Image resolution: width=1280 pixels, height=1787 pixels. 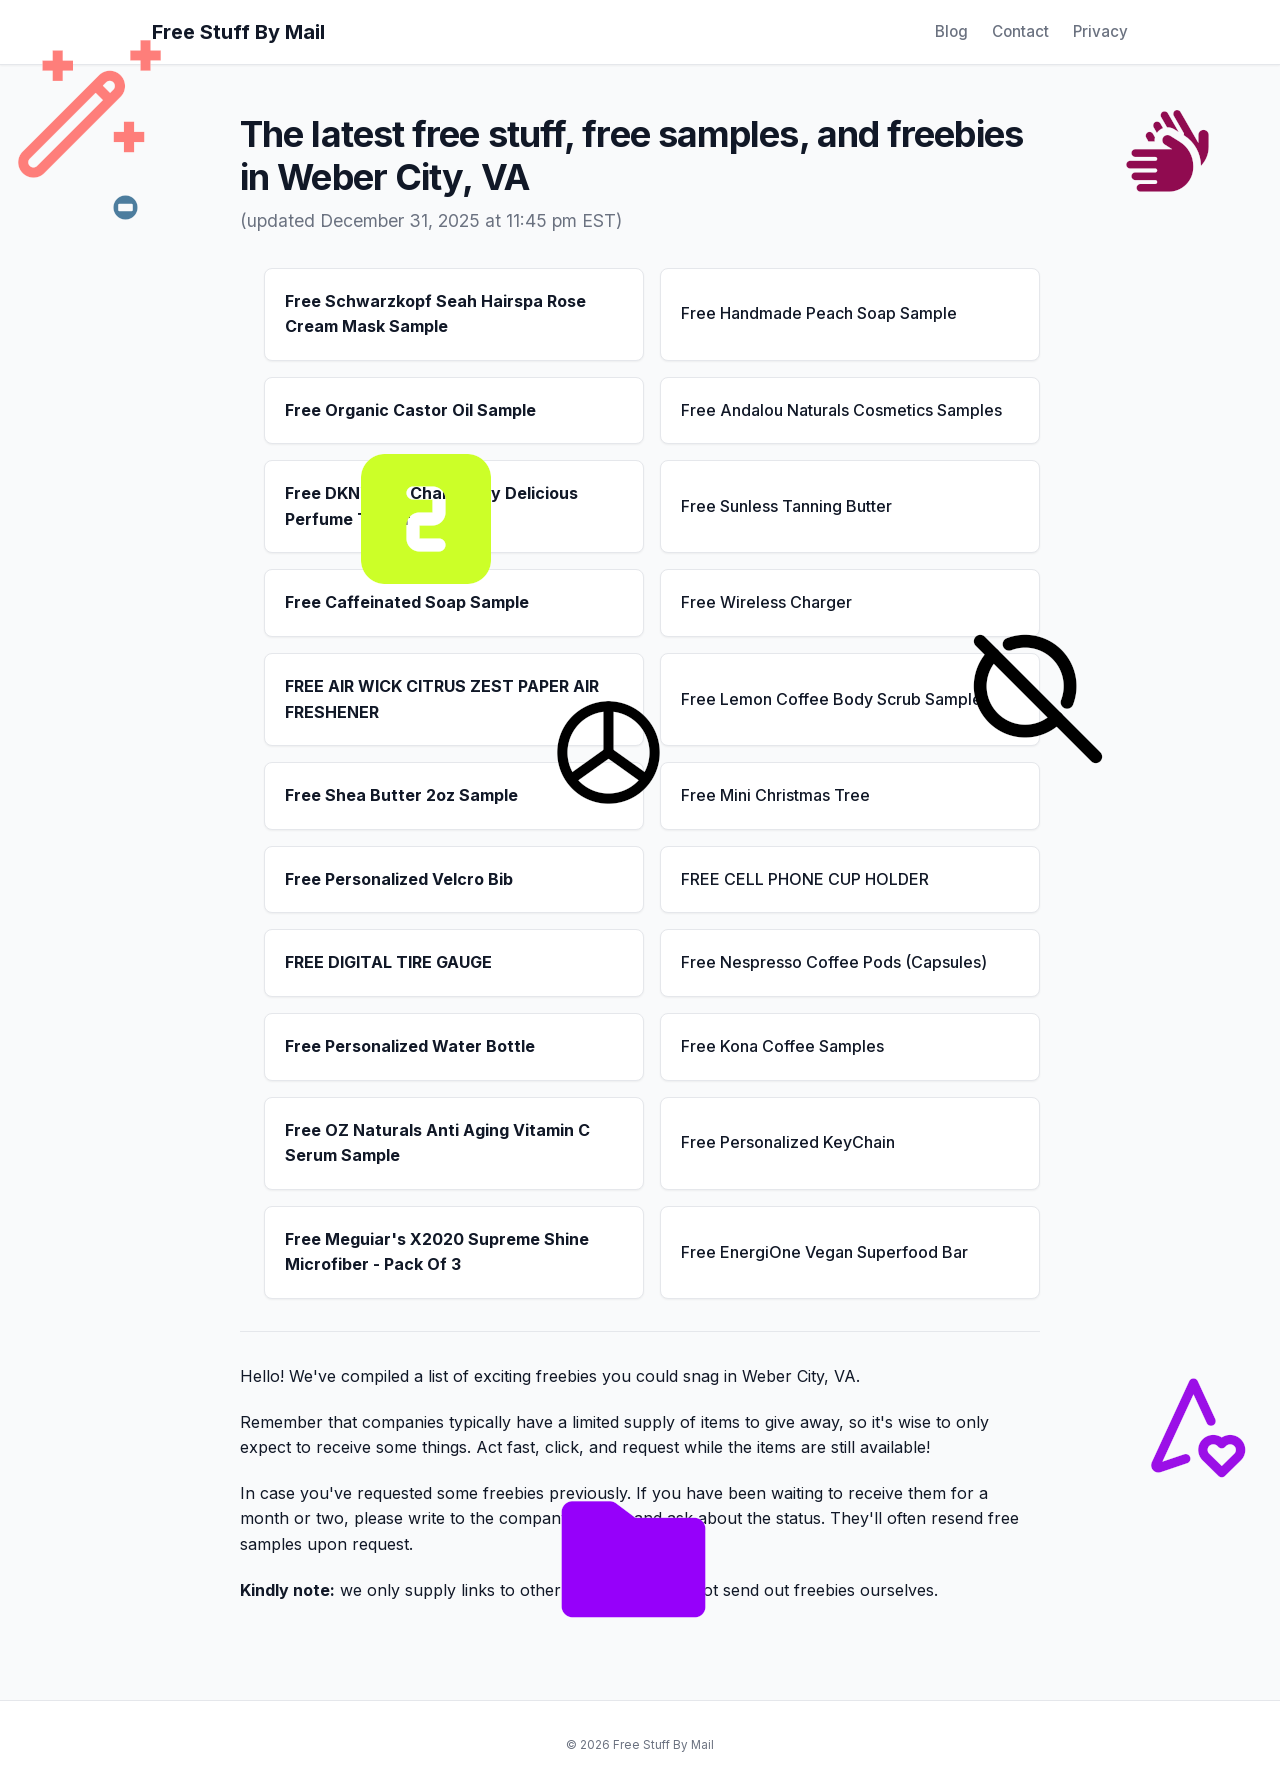 What do you see at coordinates (608, 752) in the screenshot?
I see `mercedes-benz brand logo` at bounding box center [608, 752].